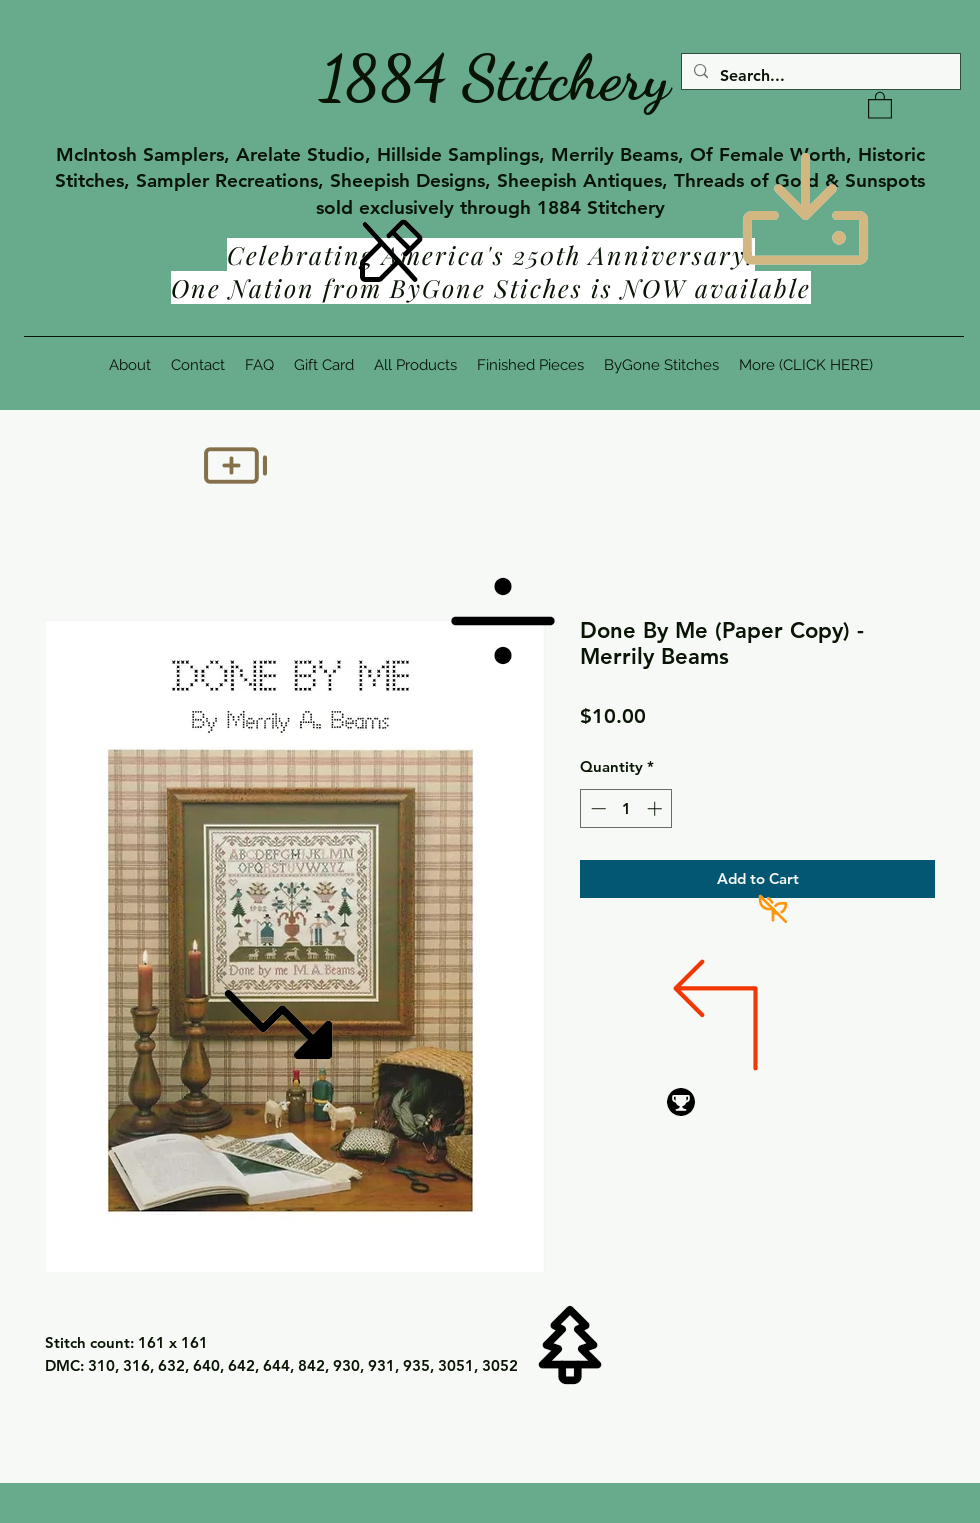 This screenshot has width=980, height=1523. What do you see at coordinates (681, 1102) in the screenshot?
I see `view achievements or accomplishments in your feed` at bounding box center [681, 1102].